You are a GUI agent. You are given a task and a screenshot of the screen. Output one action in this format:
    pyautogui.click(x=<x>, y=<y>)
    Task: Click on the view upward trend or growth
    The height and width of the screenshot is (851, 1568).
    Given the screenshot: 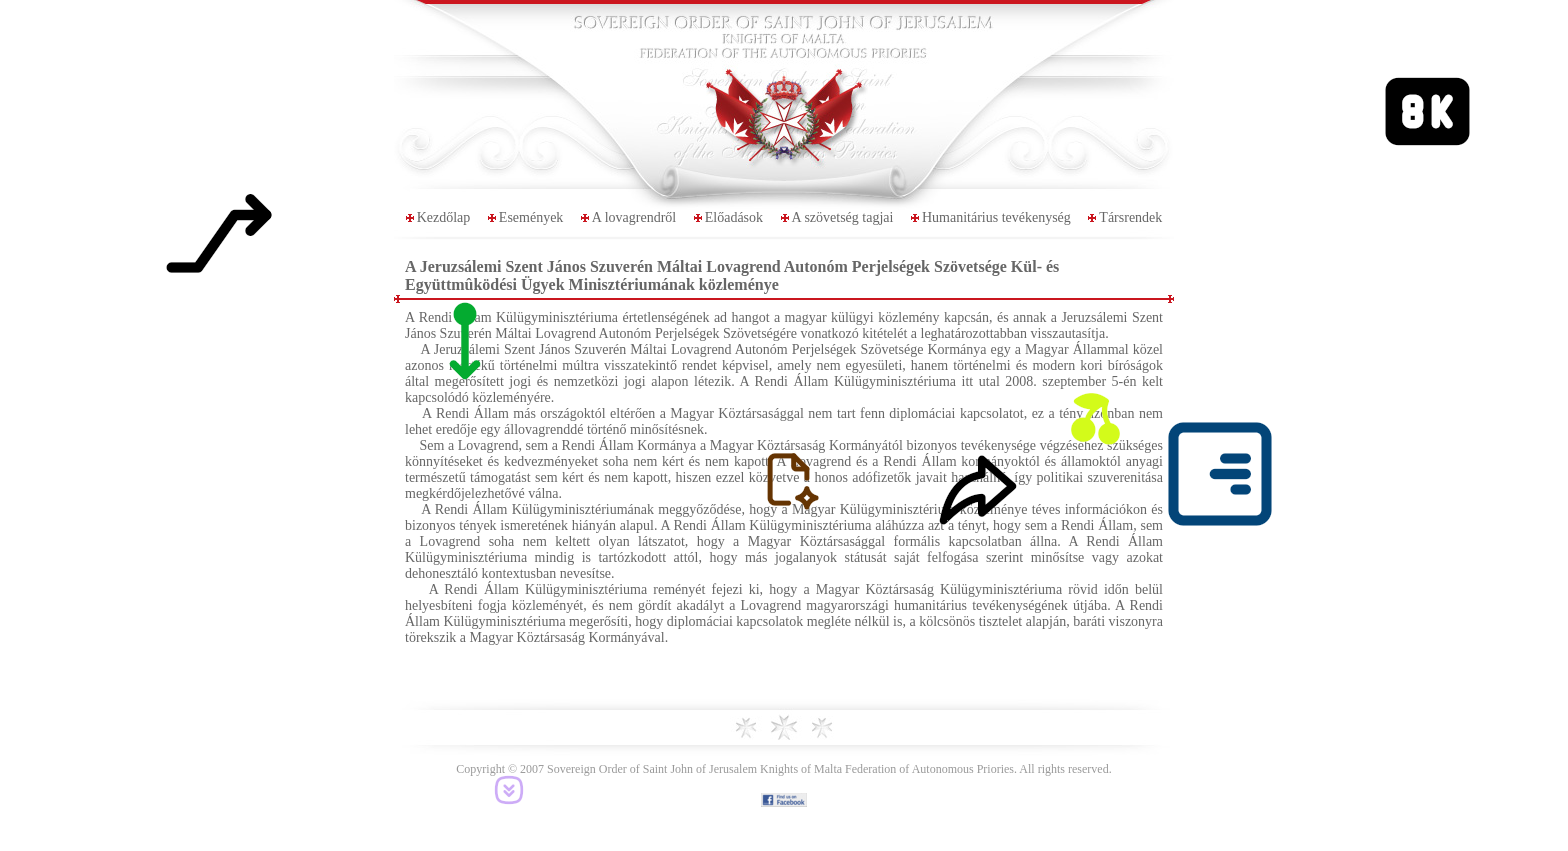 What is the action you would take?
    pyautogui.click(x=219, y=236)
    